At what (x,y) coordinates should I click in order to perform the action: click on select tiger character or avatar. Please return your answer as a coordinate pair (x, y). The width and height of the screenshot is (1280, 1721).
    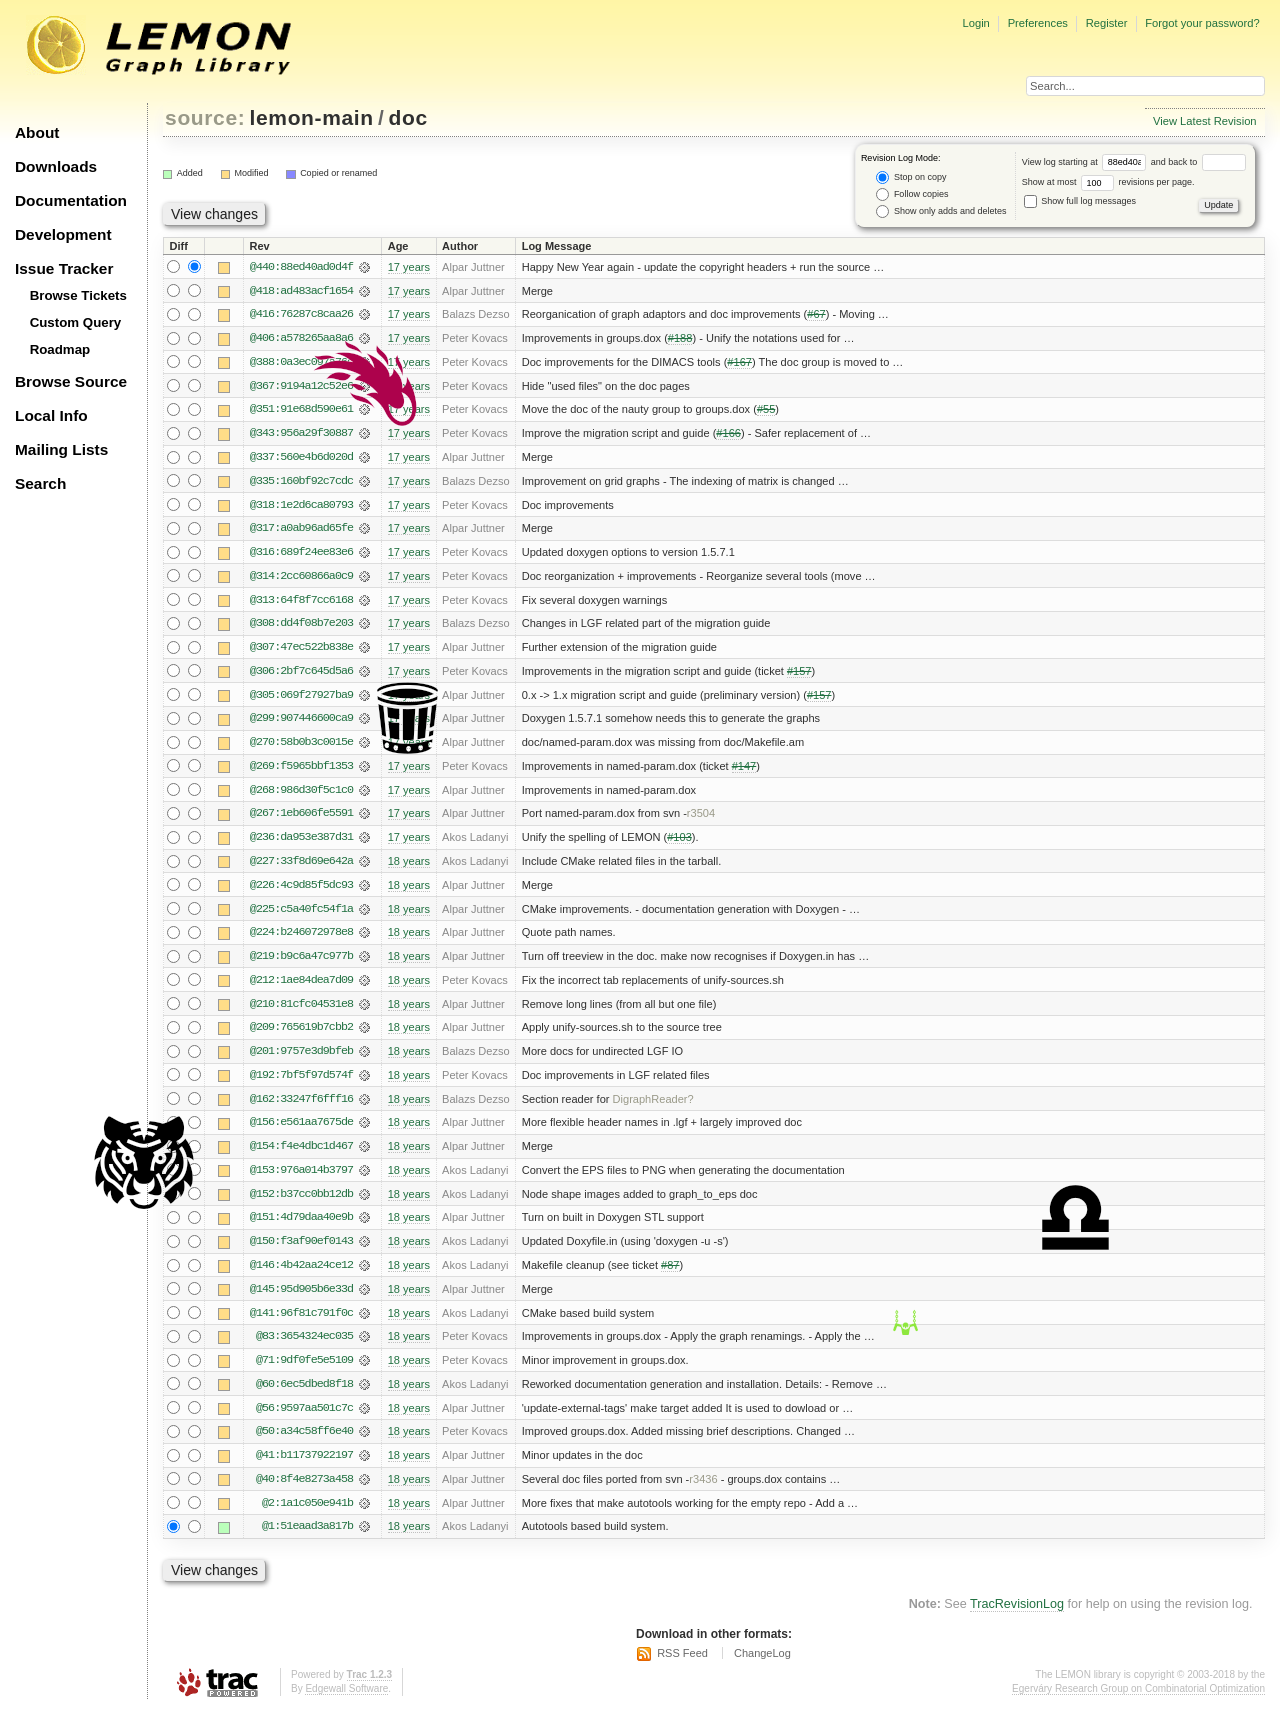
    Looking at the image, I should click on (144, 1164).